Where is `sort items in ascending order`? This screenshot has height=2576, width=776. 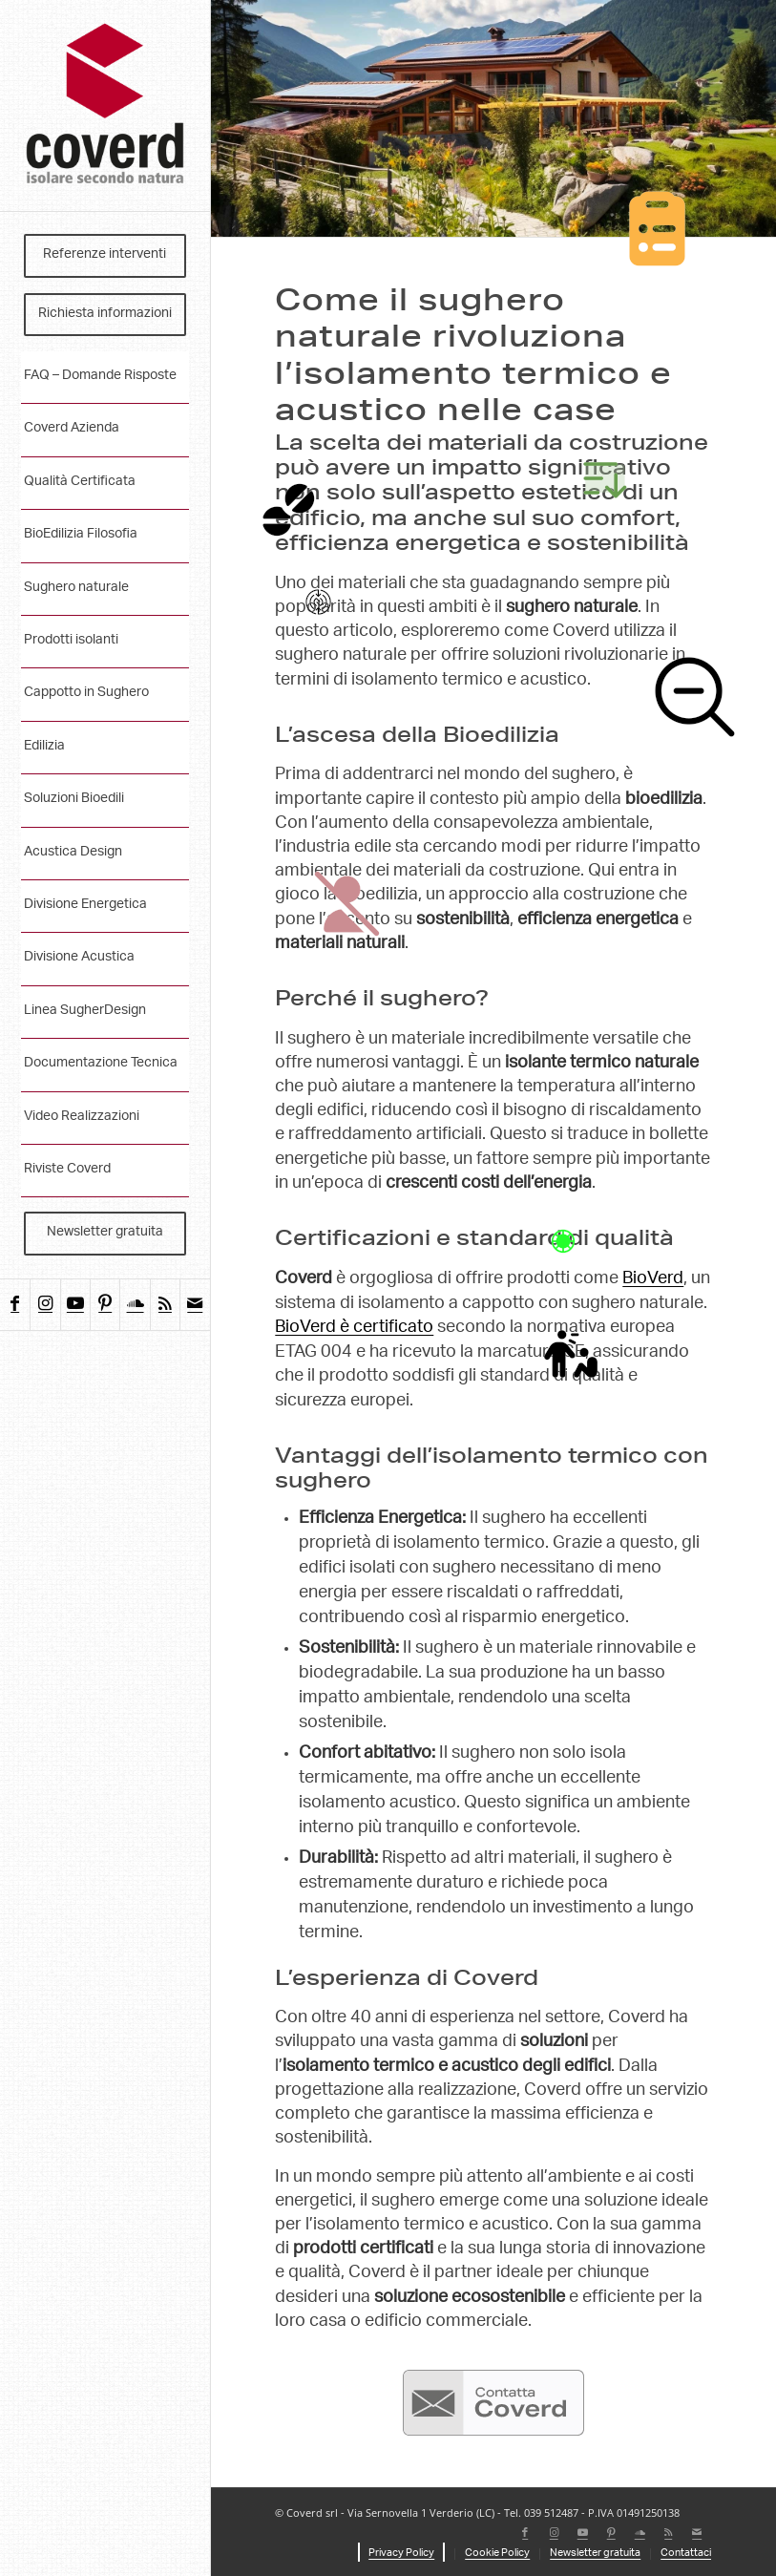
sort items in ascending order is located at coordinates (603, 478).